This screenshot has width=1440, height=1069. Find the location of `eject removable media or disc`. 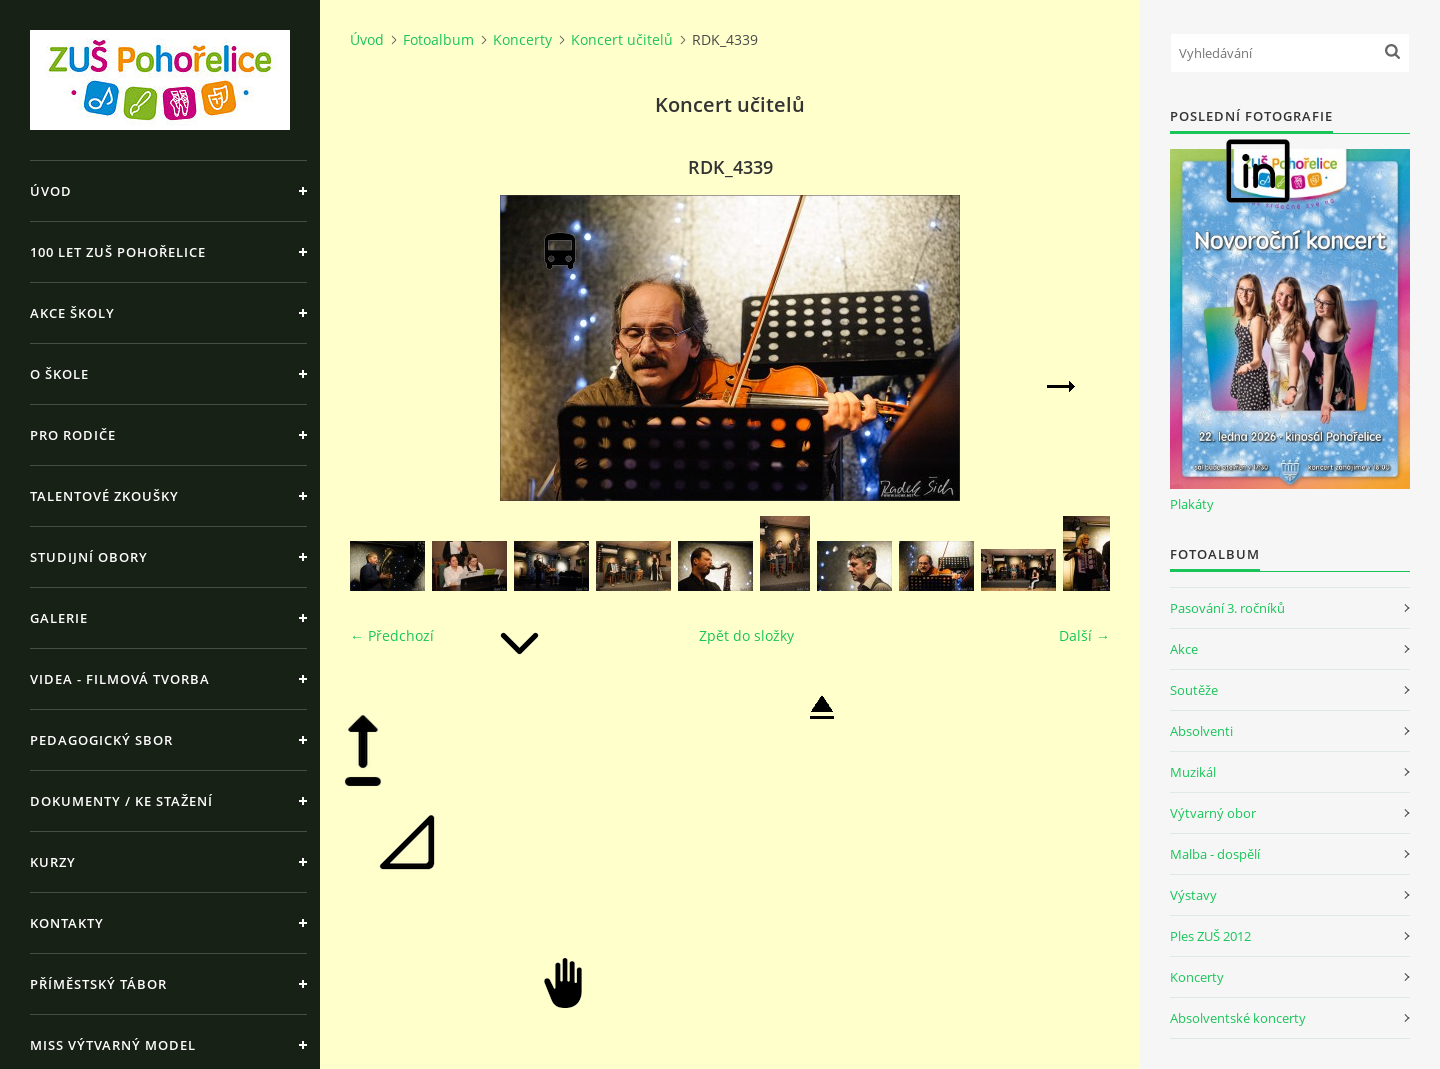

eject removable media or disc is located at coordinates (822, 707).